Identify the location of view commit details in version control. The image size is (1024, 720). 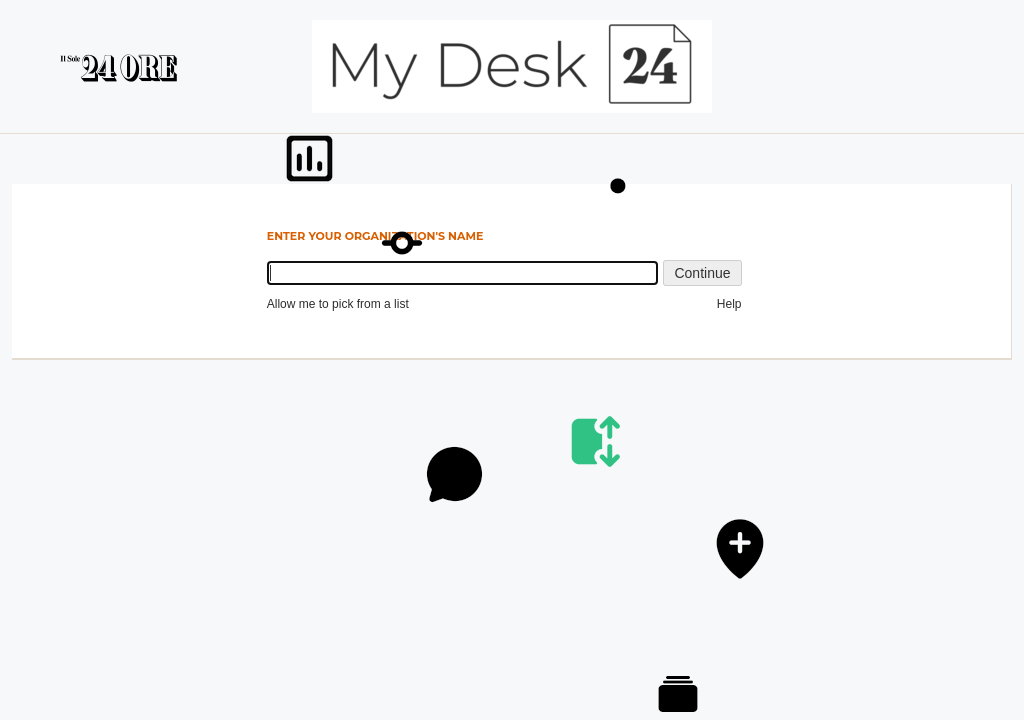
(402, 243).